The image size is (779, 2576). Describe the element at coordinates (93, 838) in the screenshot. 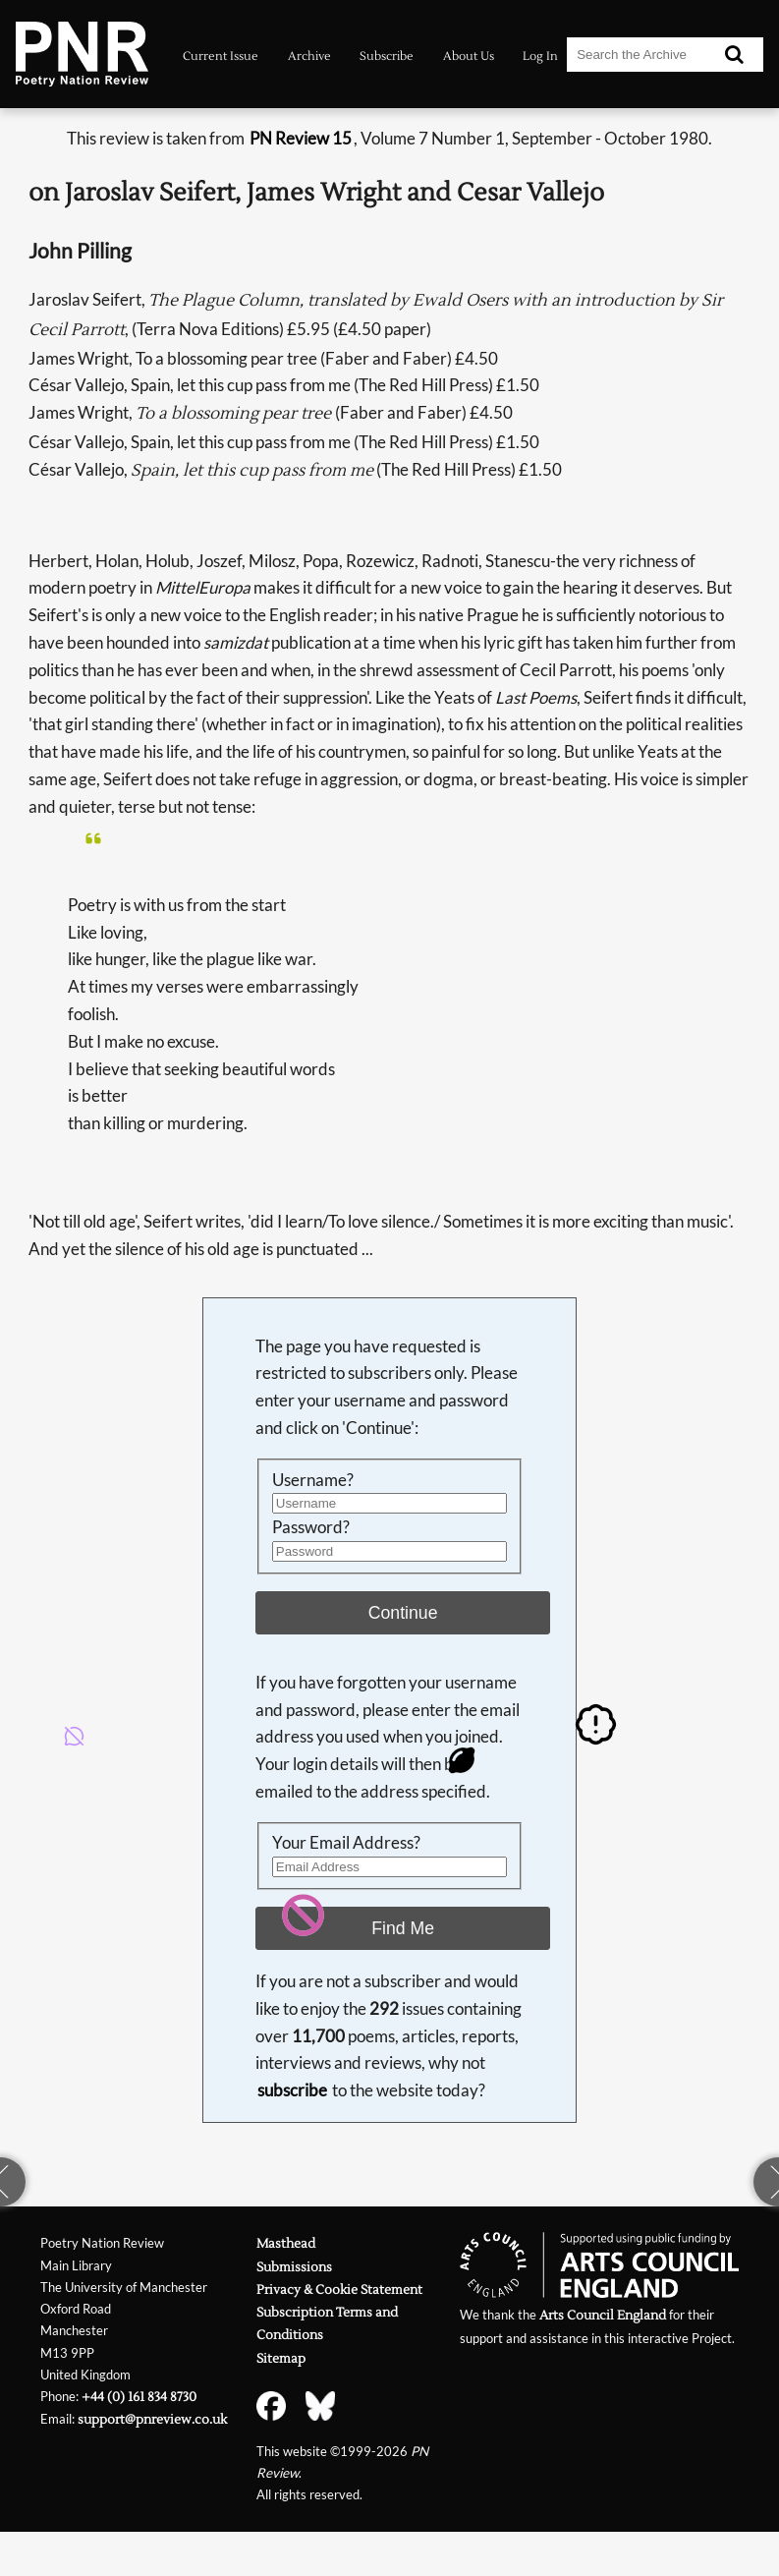

I see `insert a block quote` at that location.